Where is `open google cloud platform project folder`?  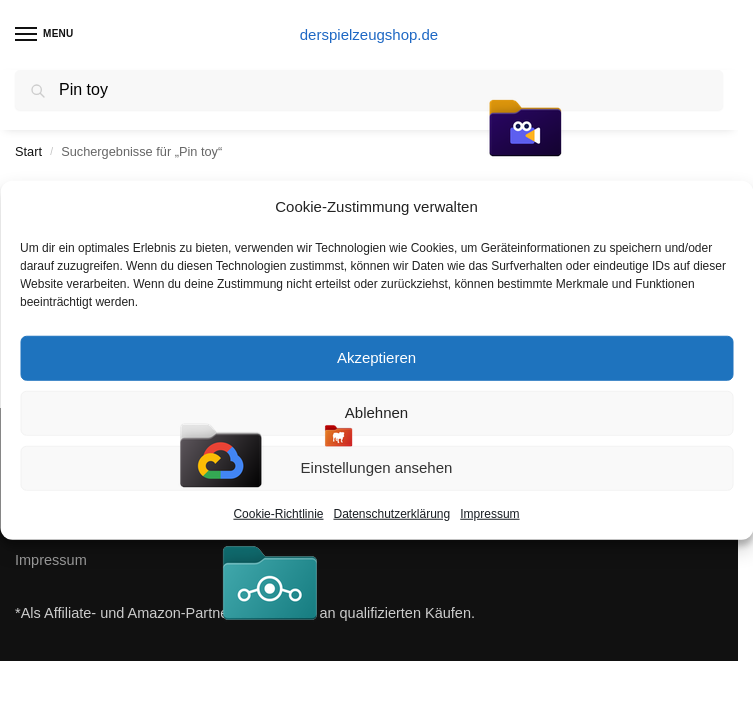
open google cloud platform project folder is located at coordinates (220, 457).